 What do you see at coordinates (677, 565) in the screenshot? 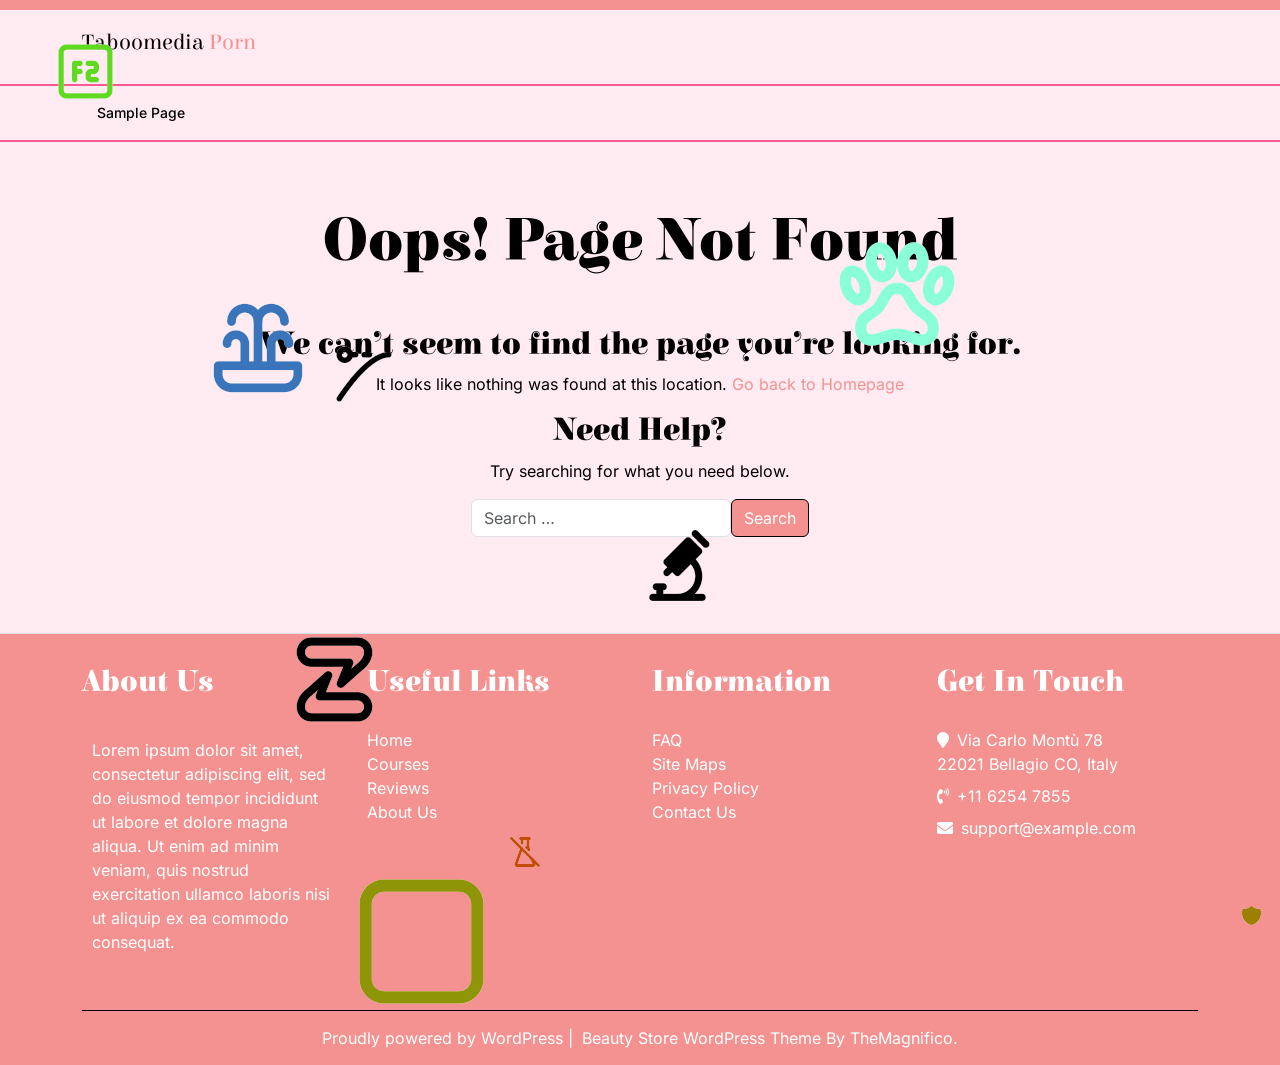
I see `access scientific or research tools` at bounding box center [677, 565].